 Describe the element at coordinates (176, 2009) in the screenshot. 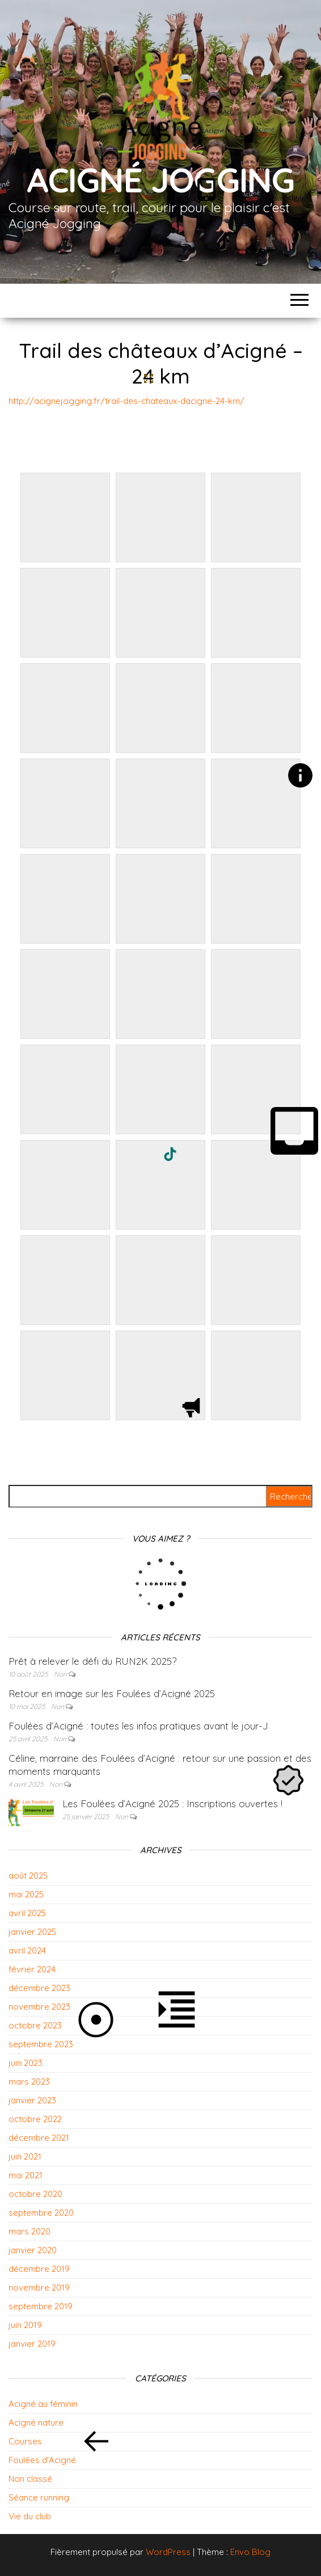

I see `increase text indentation` at that location.